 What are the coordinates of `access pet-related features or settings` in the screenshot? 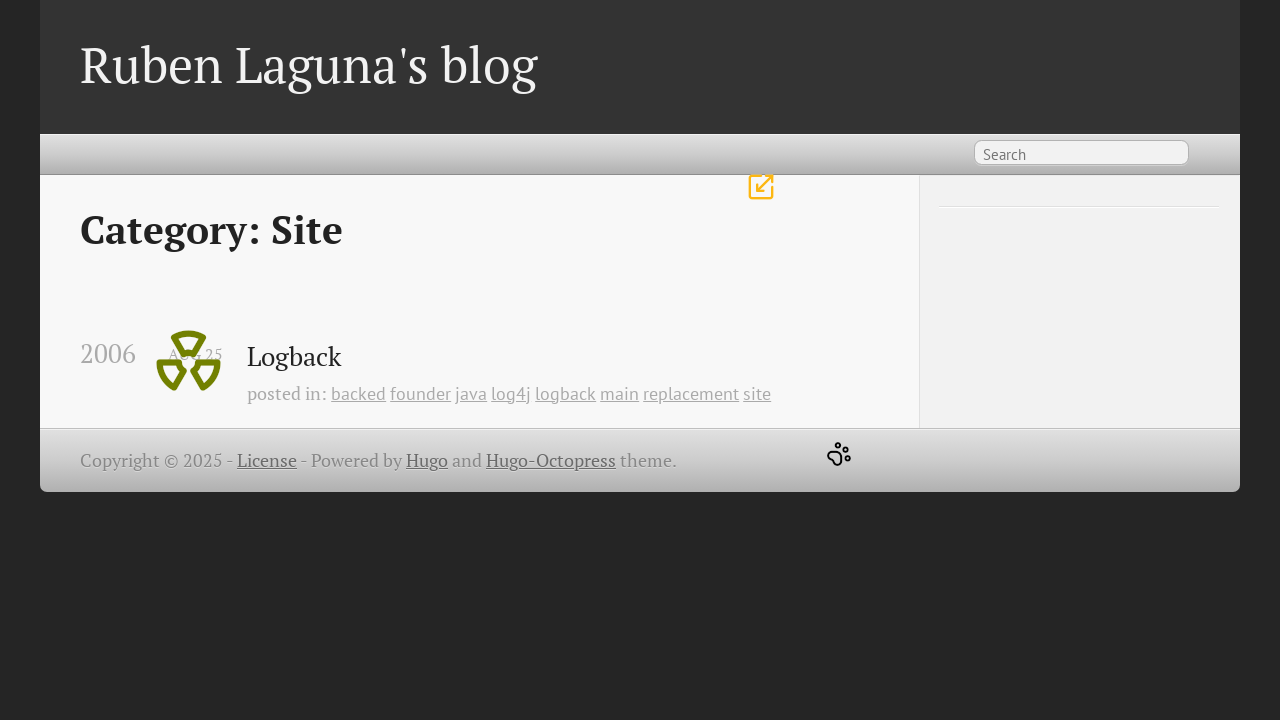 It's located at (839, 454).